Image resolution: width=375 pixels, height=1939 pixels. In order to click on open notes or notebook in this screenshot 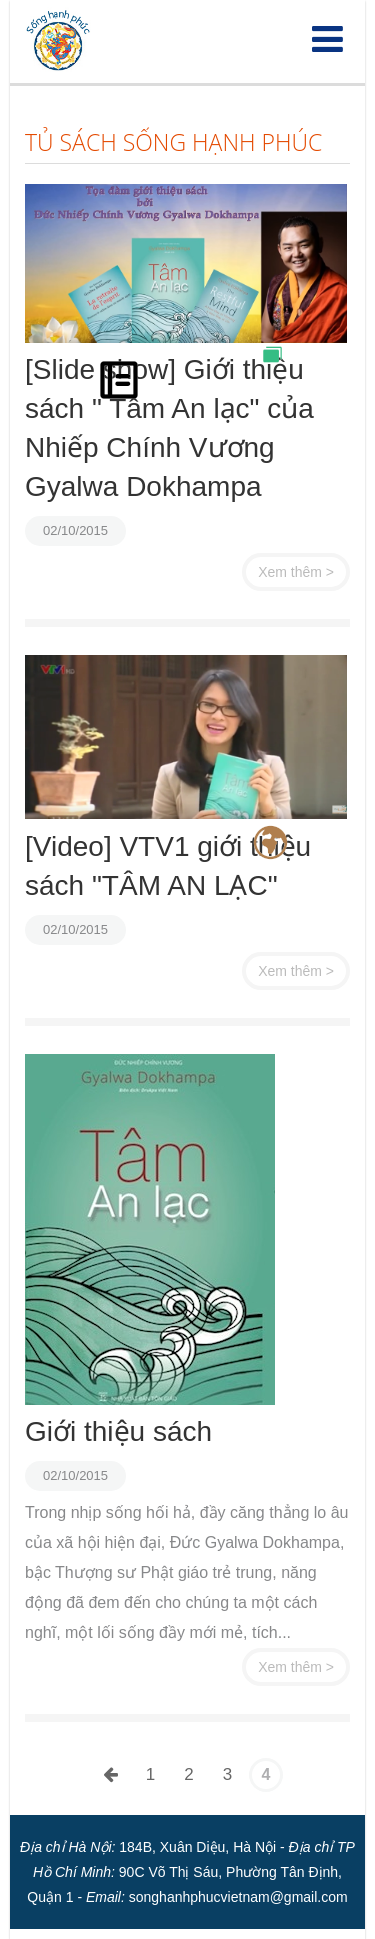, I will do `click(119, 380)`.